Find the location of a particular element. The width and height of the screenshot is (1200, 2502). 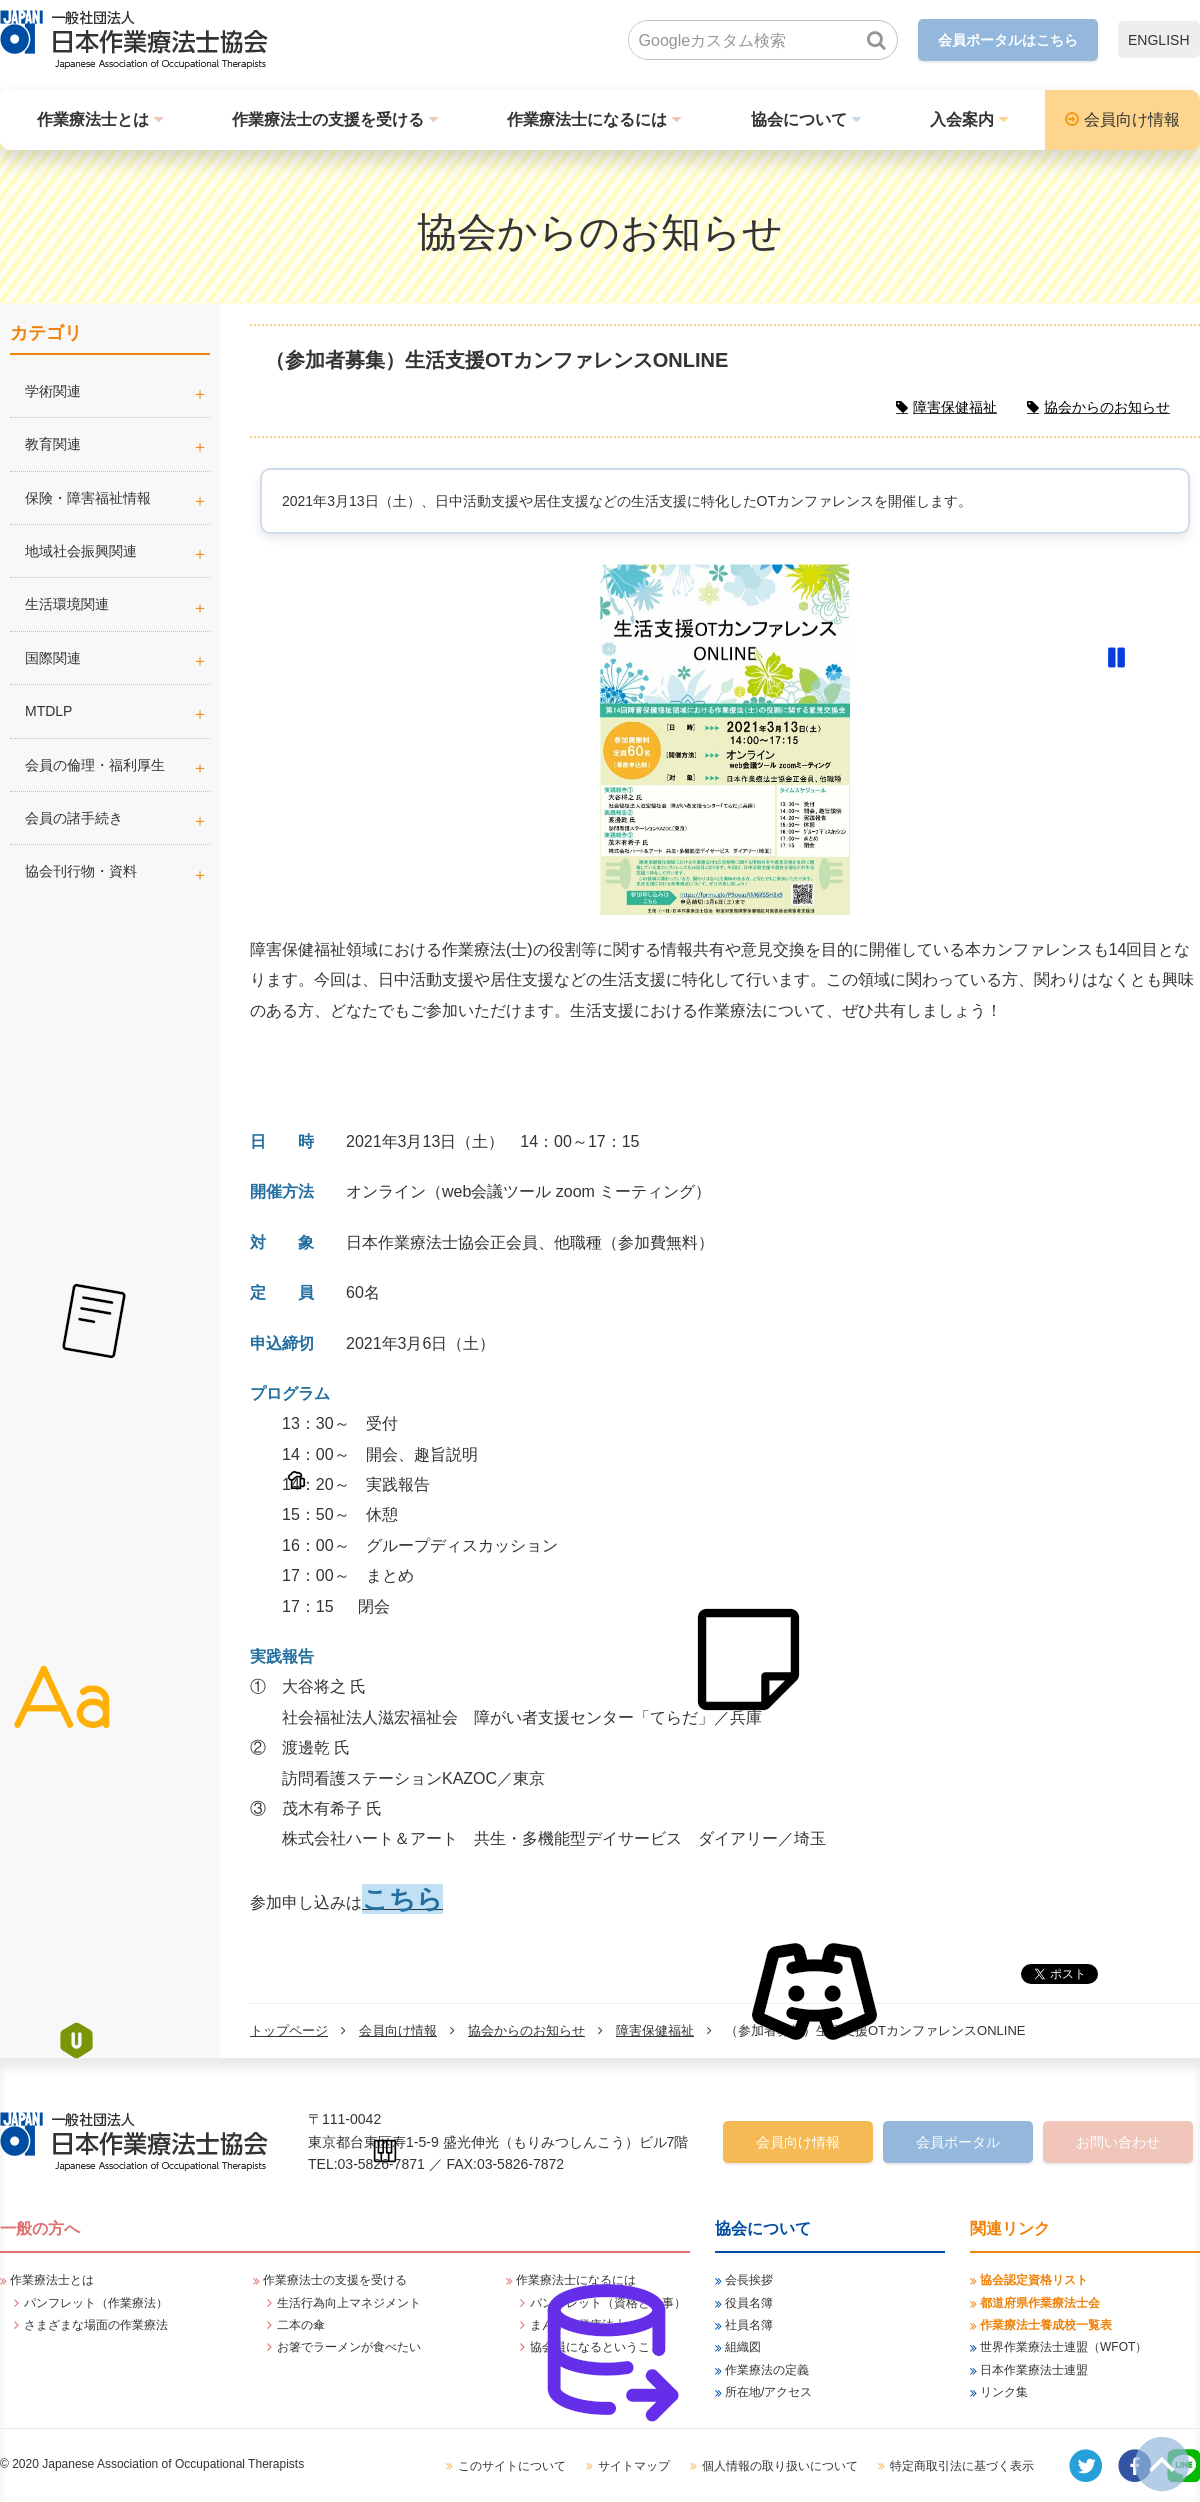

export data from database is located at coordinates (606, 2349).